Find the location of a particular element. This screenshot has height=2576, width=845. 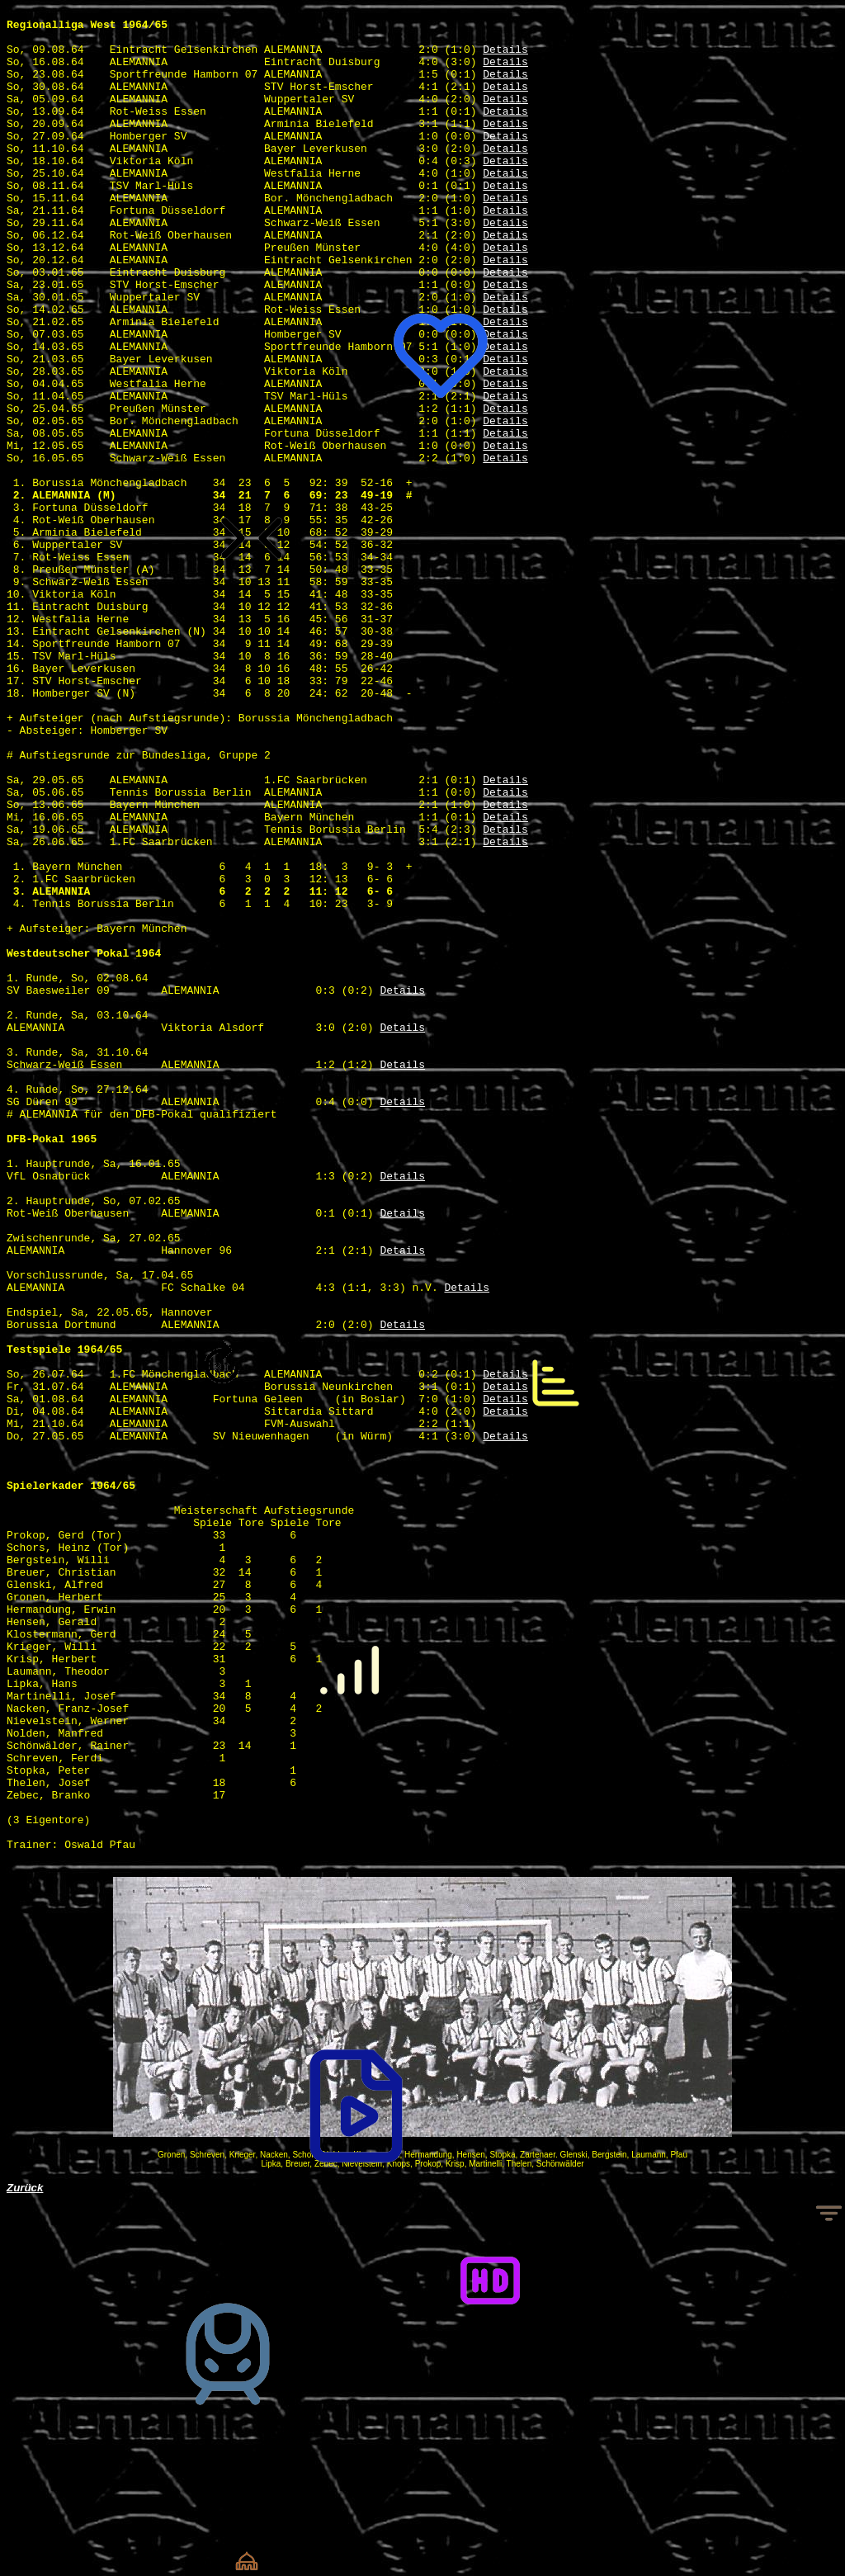

indicates strong network or cellular signal strength is located at coordinates (358, 1663).